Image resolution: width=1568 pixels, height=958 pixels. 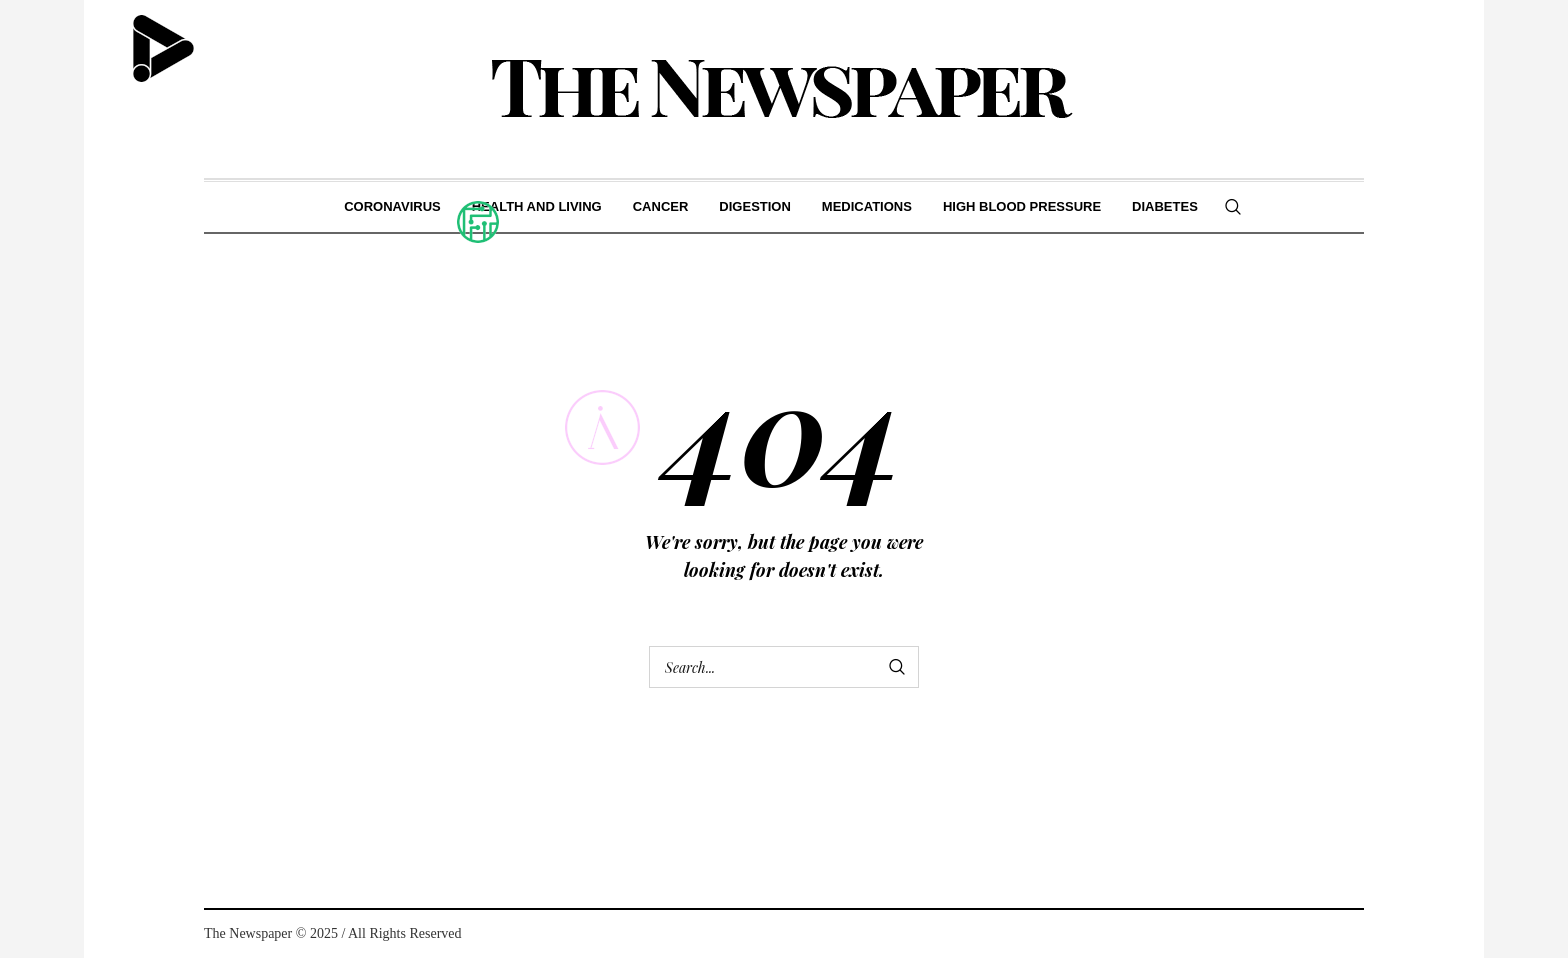 I want to click on Google Display & Video 360 app or service, so click(x=163, y=48).